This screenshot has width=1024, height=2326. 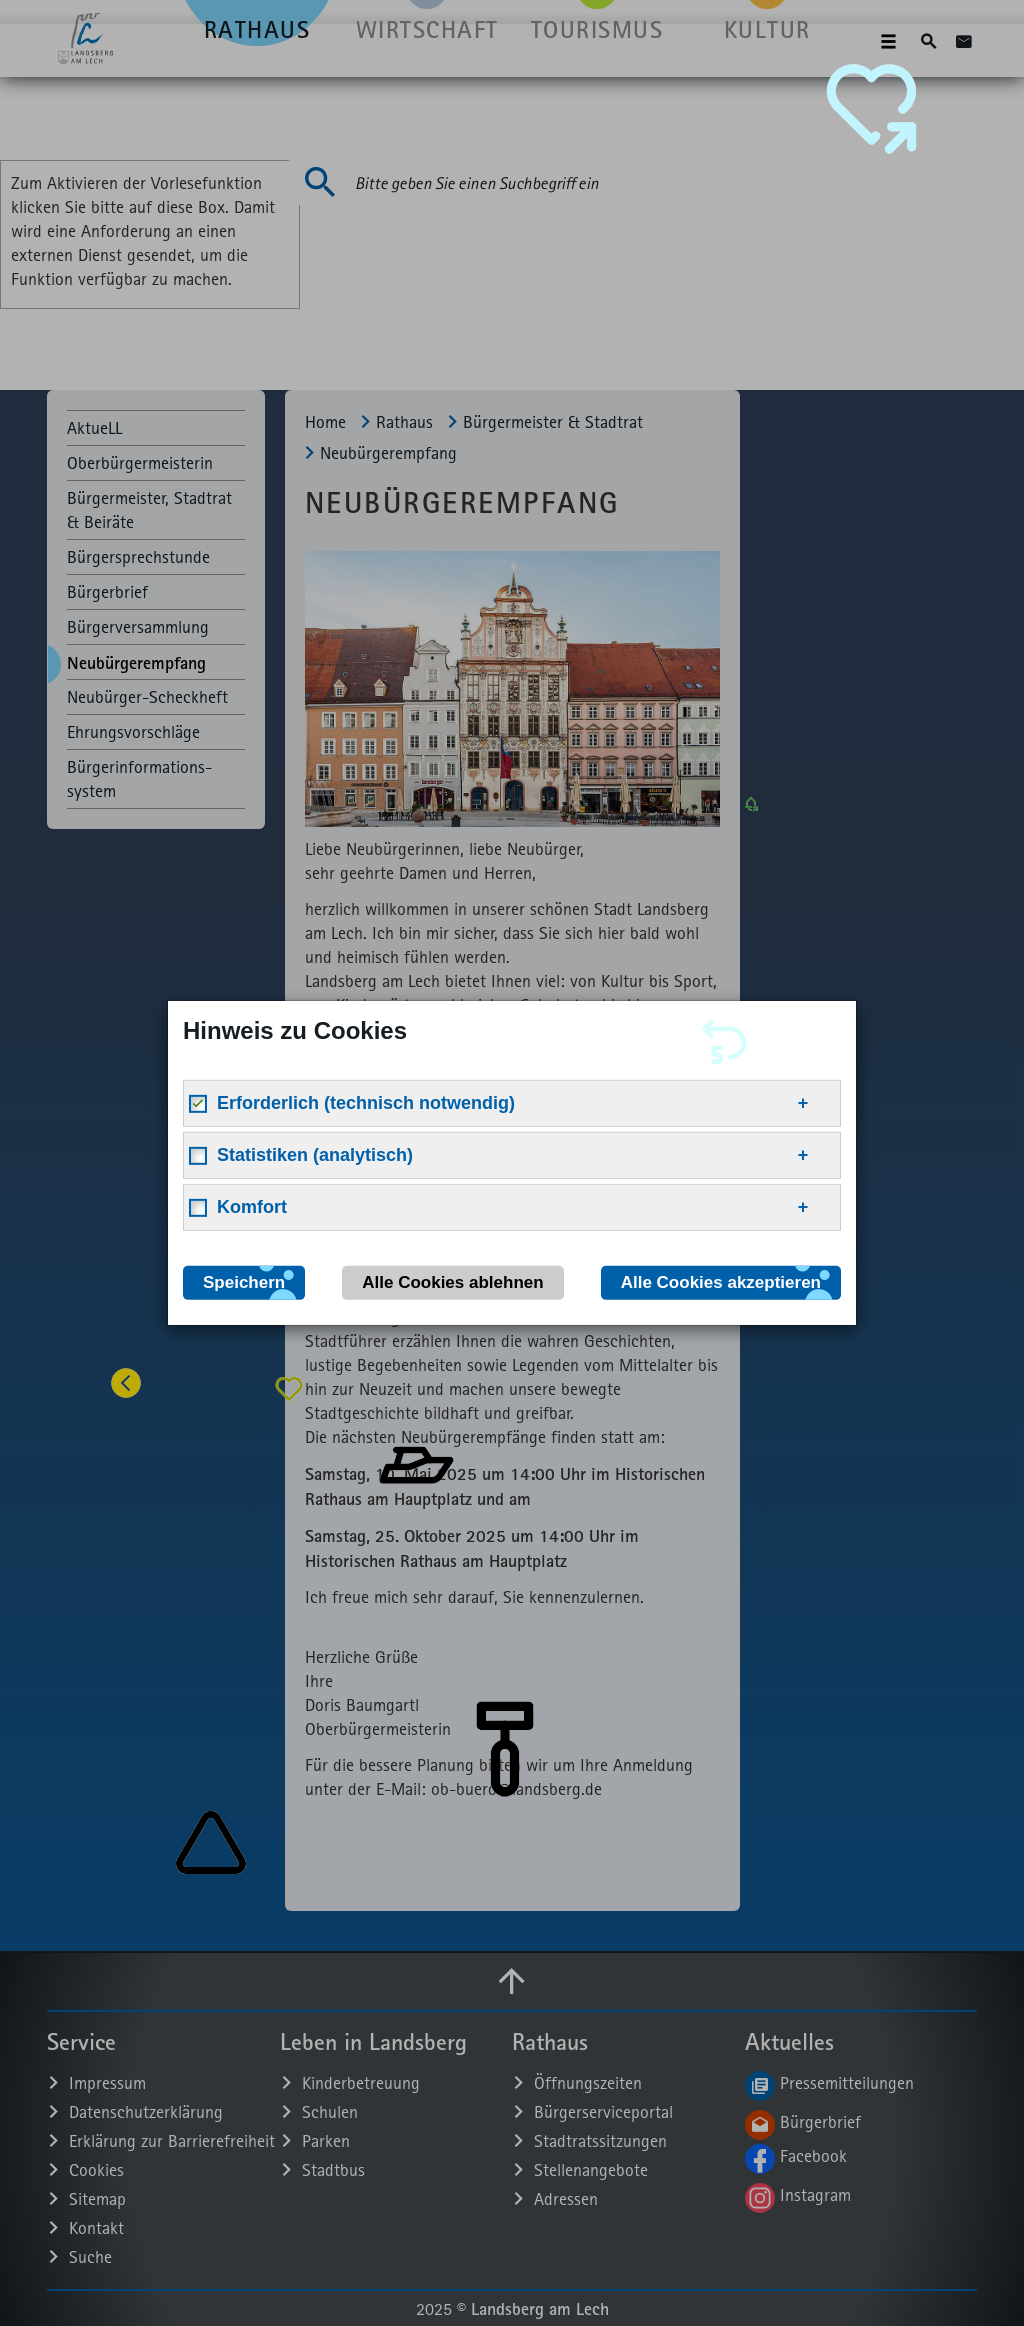 I want to click on access boat rental or marina services, so click(x=416, y=1463).